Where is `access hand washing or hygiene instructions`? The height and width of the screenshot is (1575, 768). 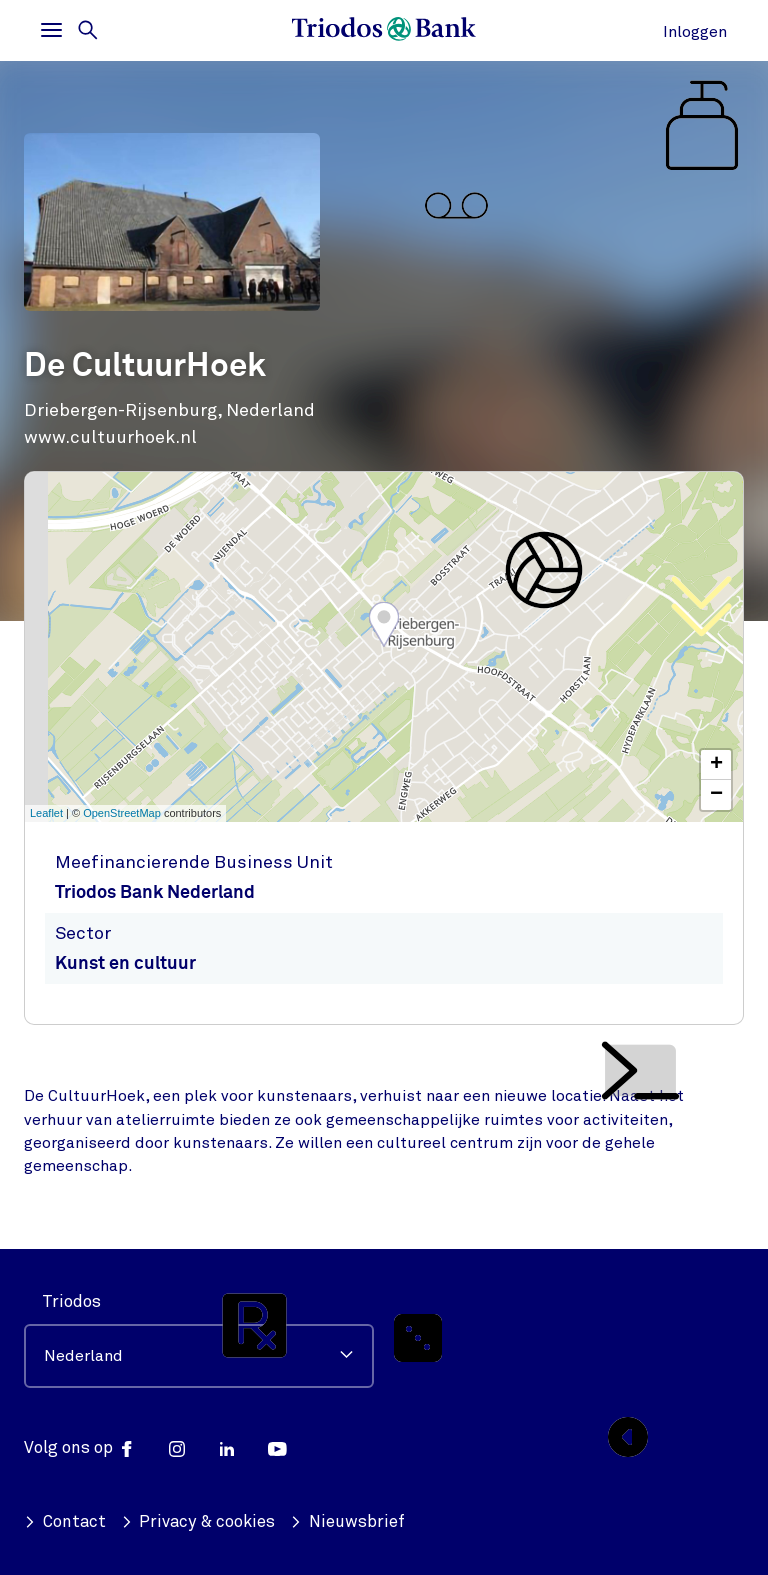 access hand washing or hygiene instructions is located at coordinates (702, 127).